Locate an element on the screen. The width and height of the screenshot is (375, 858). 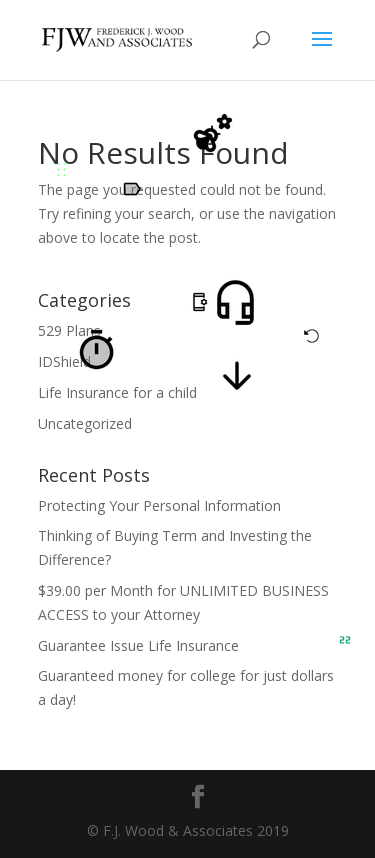
contact customer support is located at coordinates (235, 302).